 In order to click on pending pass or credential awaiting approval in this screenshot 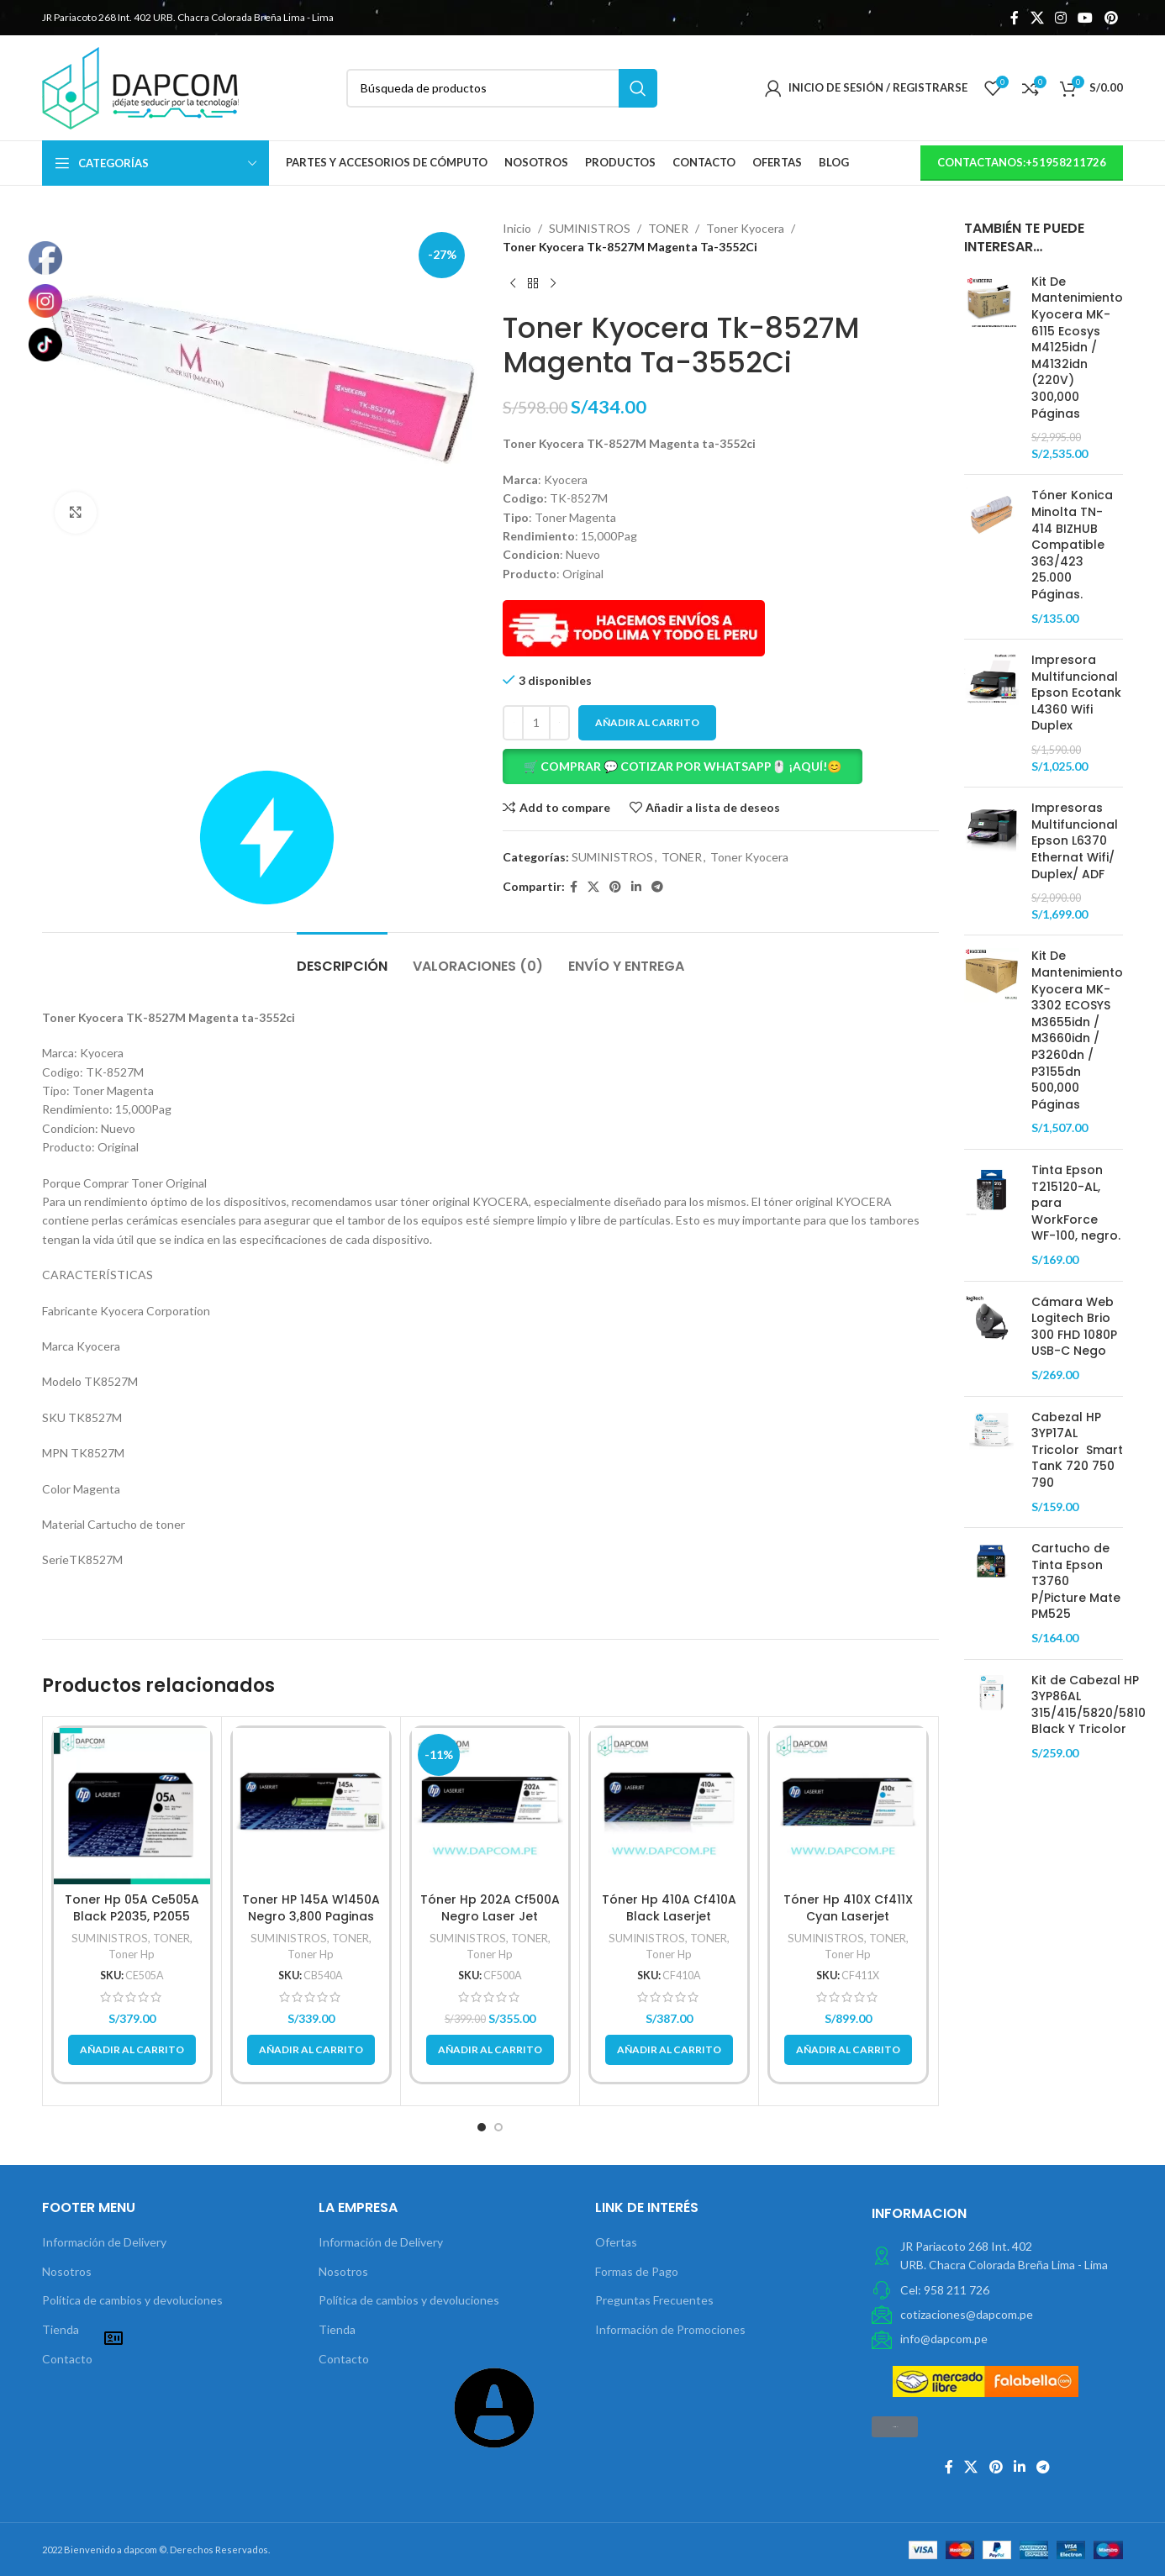, I will do `click(113, 2338)`.